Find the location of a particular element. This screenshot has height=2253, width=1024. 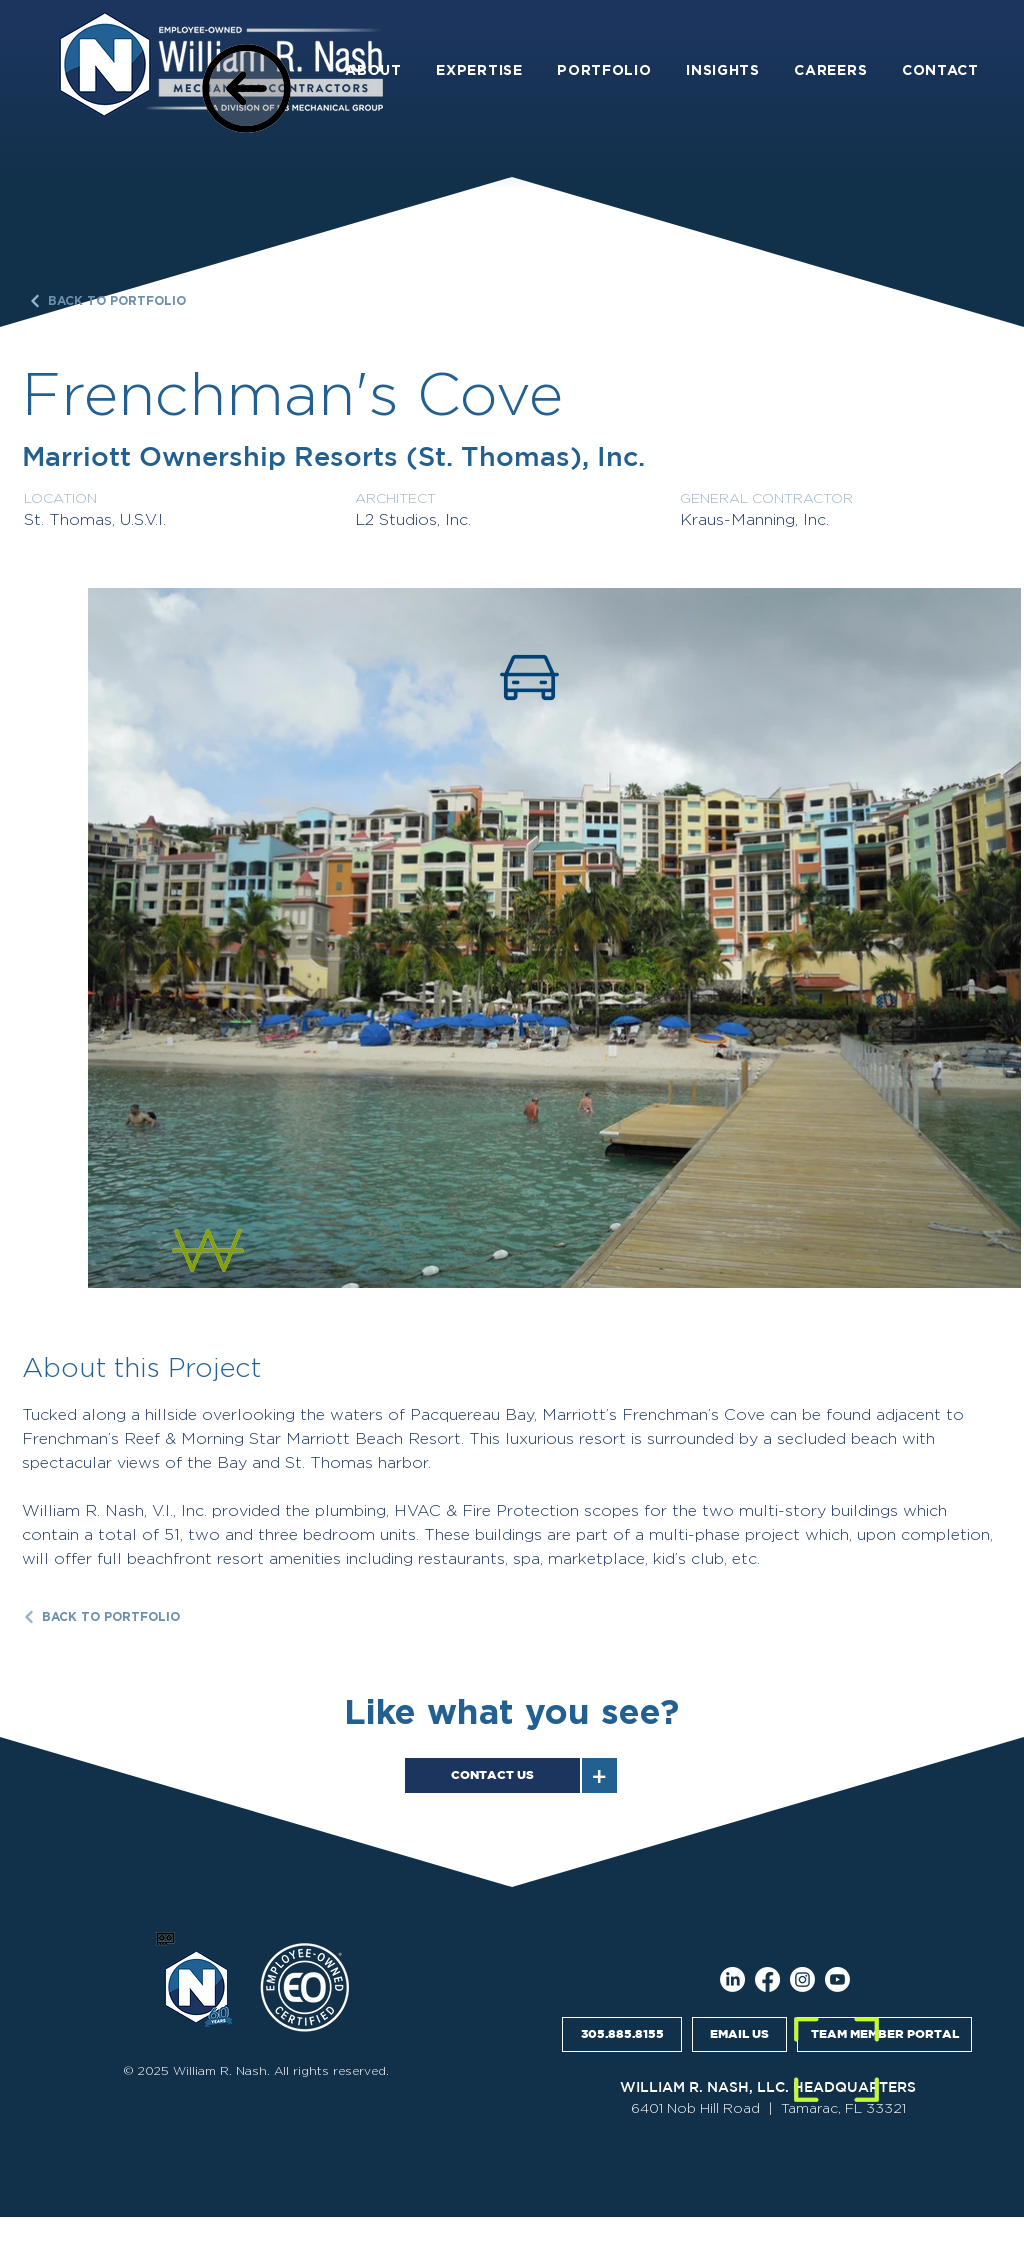

view graphics card information is located at coordinates (165, 1938).